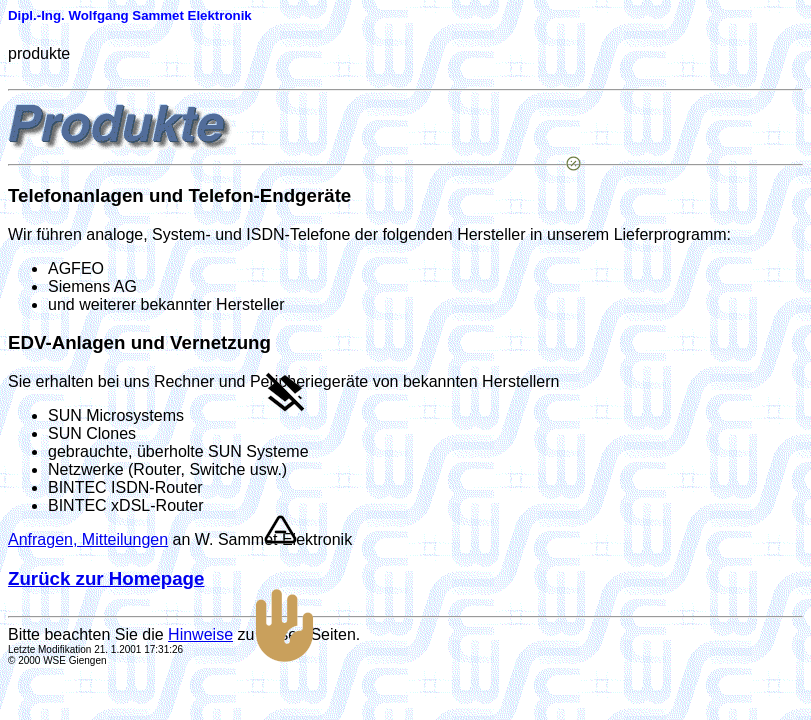  Describe the element at coordinates (573, 163) in the screenshot. I see `view discount or percentage-based promotion` at that location.